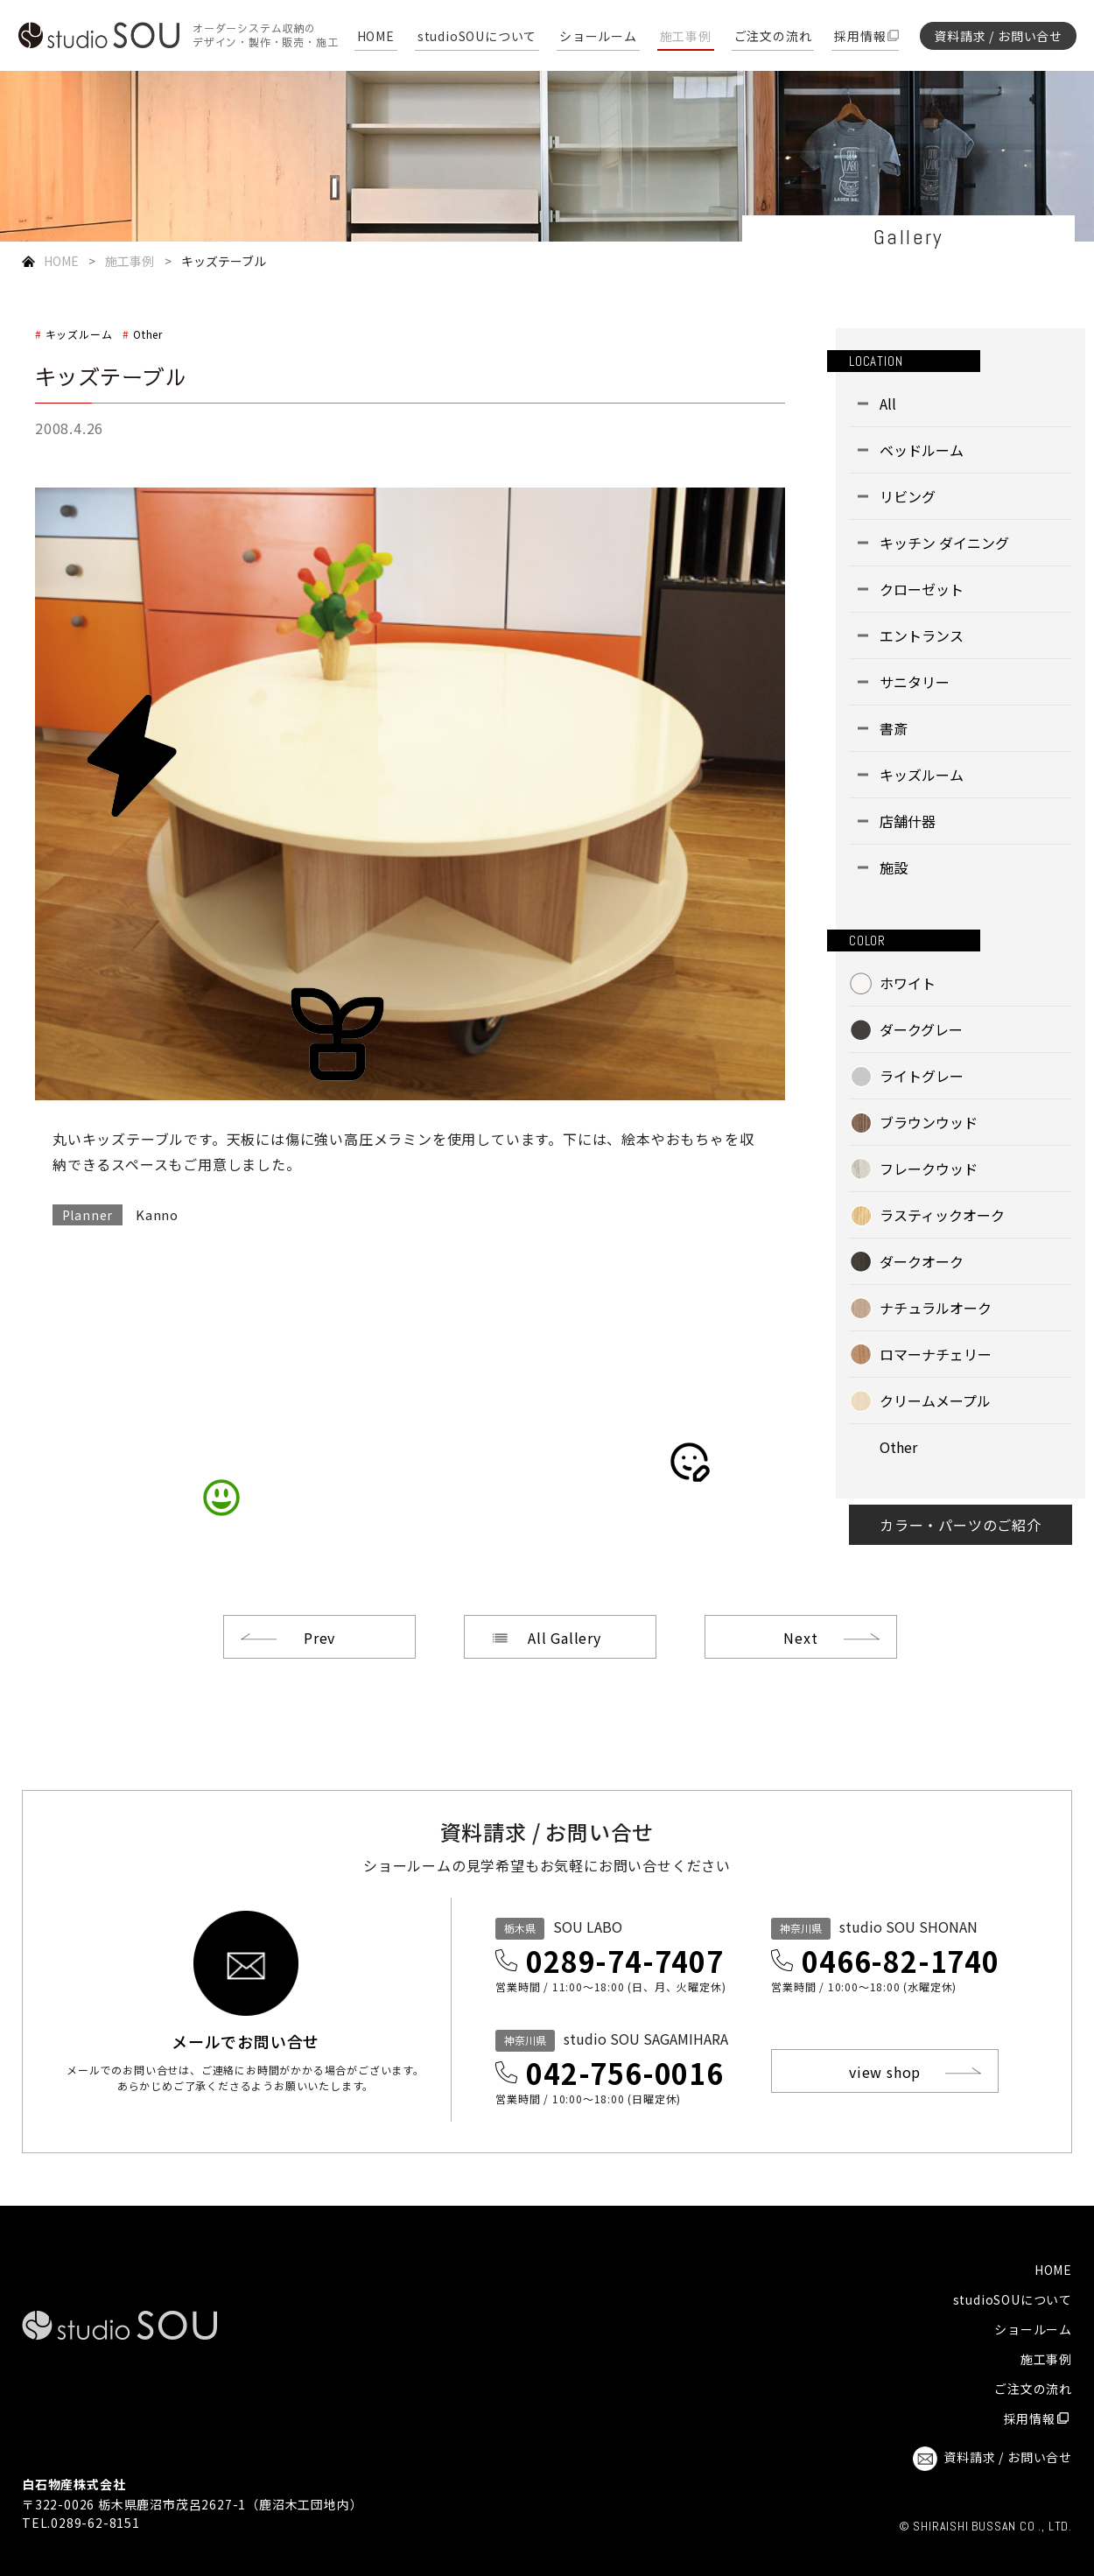  What do you see at coordinates (131, 755) in the screenshot?
I see `indicates fast or instant action` at bounding box center [131, 755].